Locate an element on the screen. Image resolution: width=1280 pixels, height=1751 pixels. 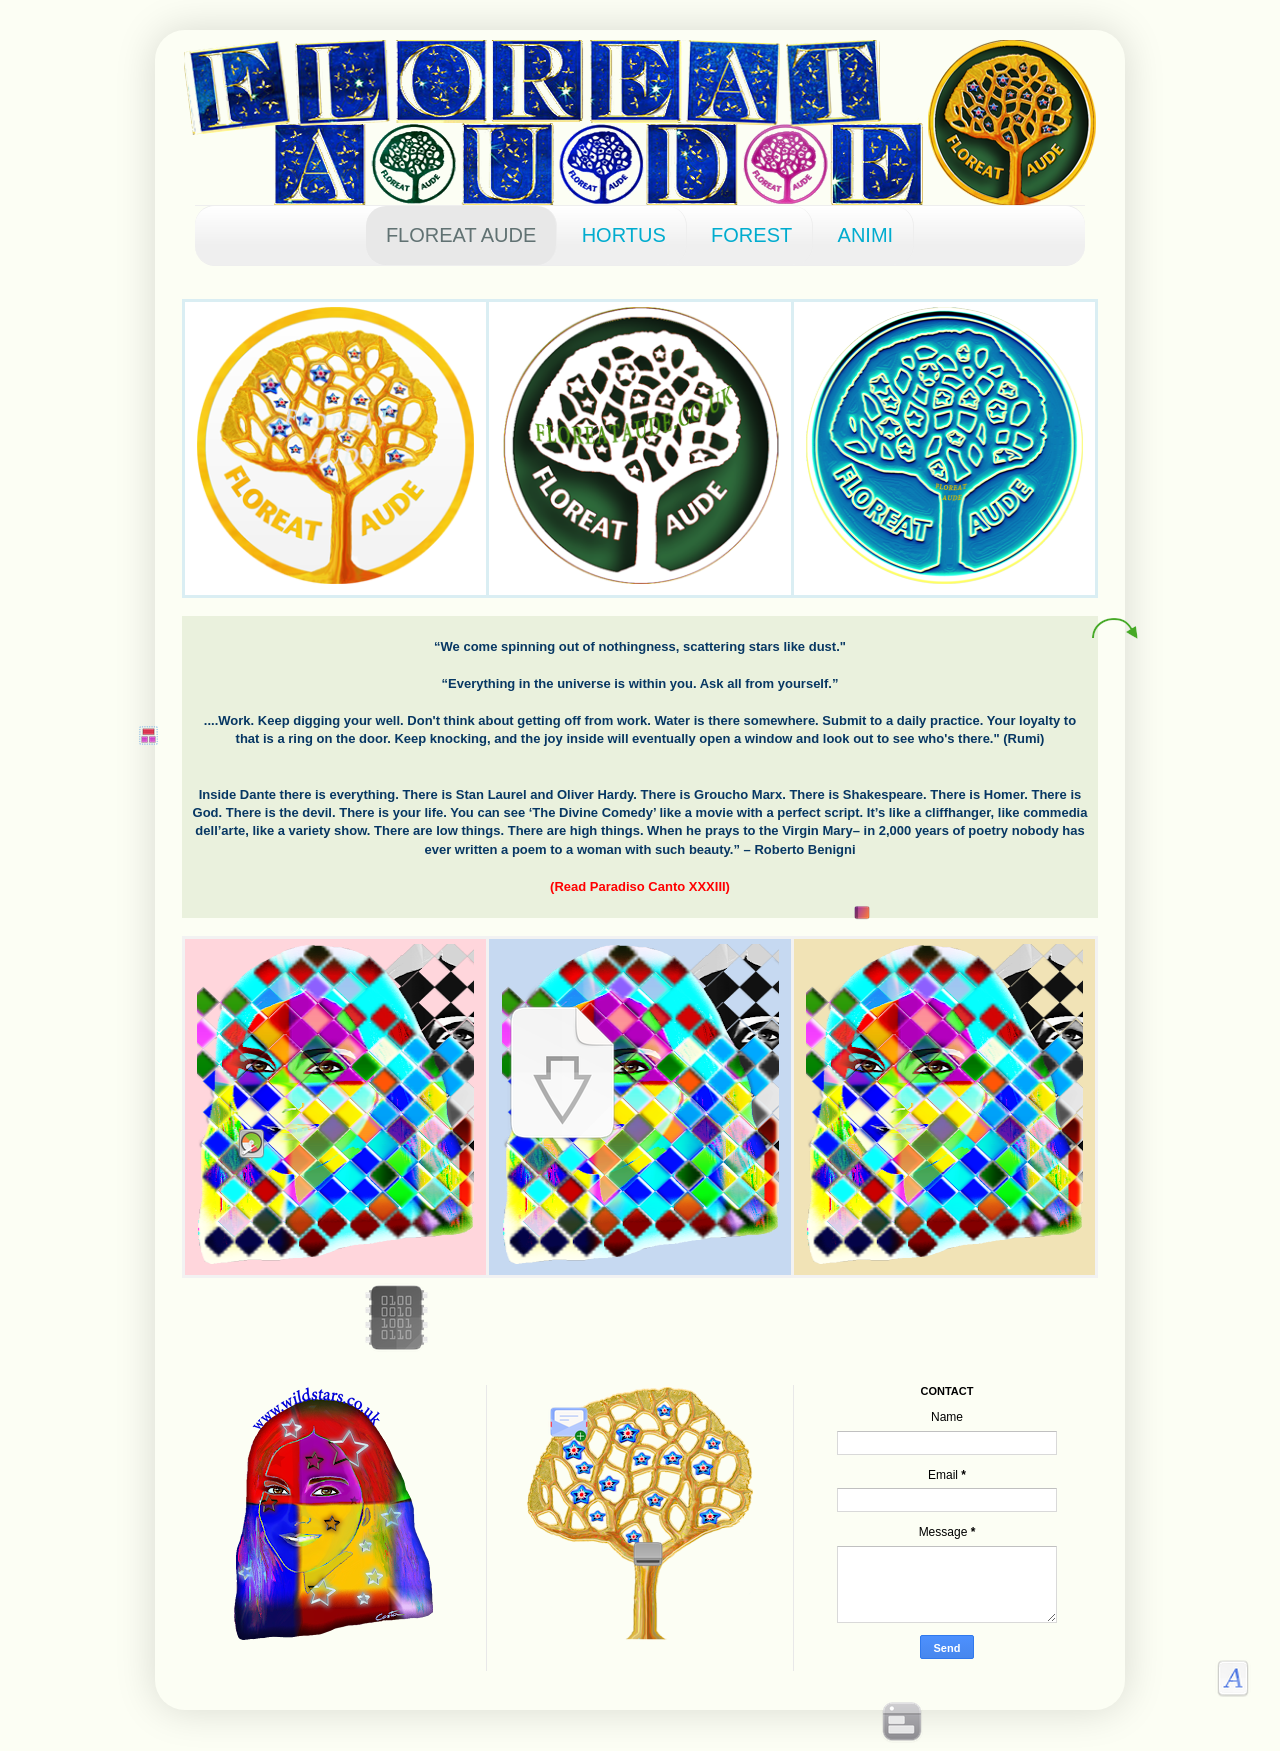
open GParted disk partition editor is located at coordinates (251, 1143).